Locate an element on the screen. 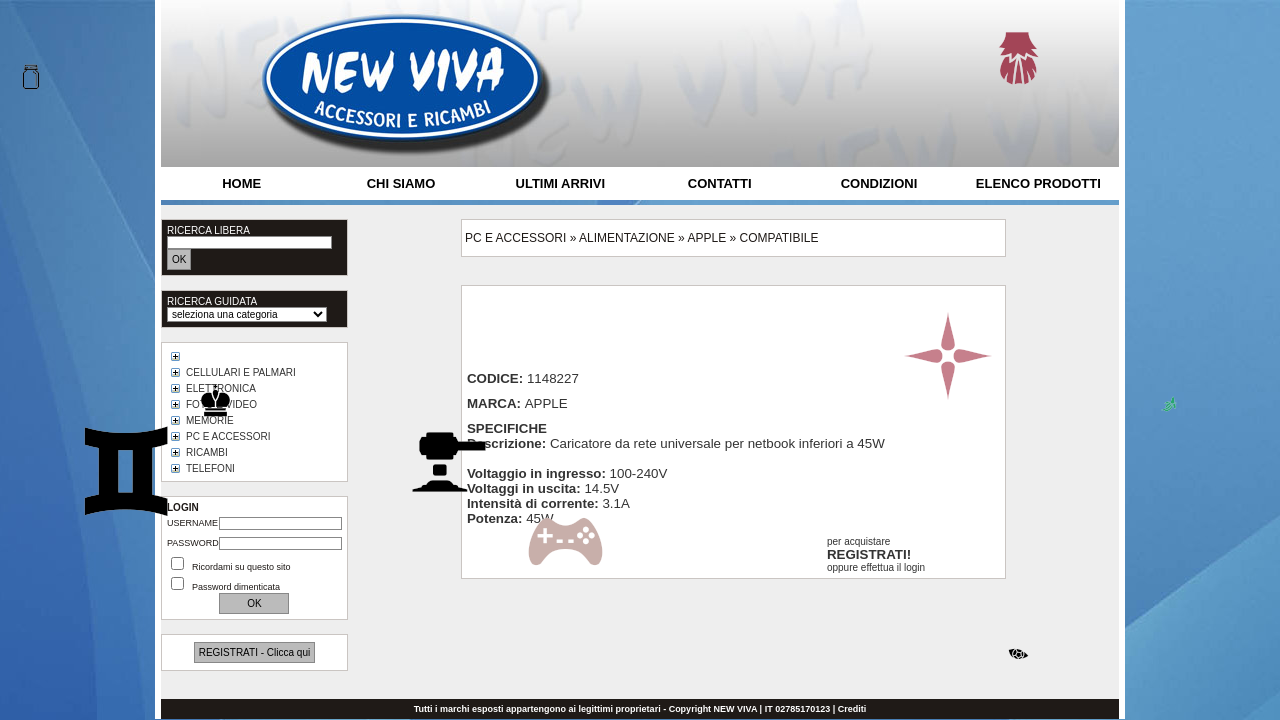  access preserved items or storage is located at coordinates (31, 77).